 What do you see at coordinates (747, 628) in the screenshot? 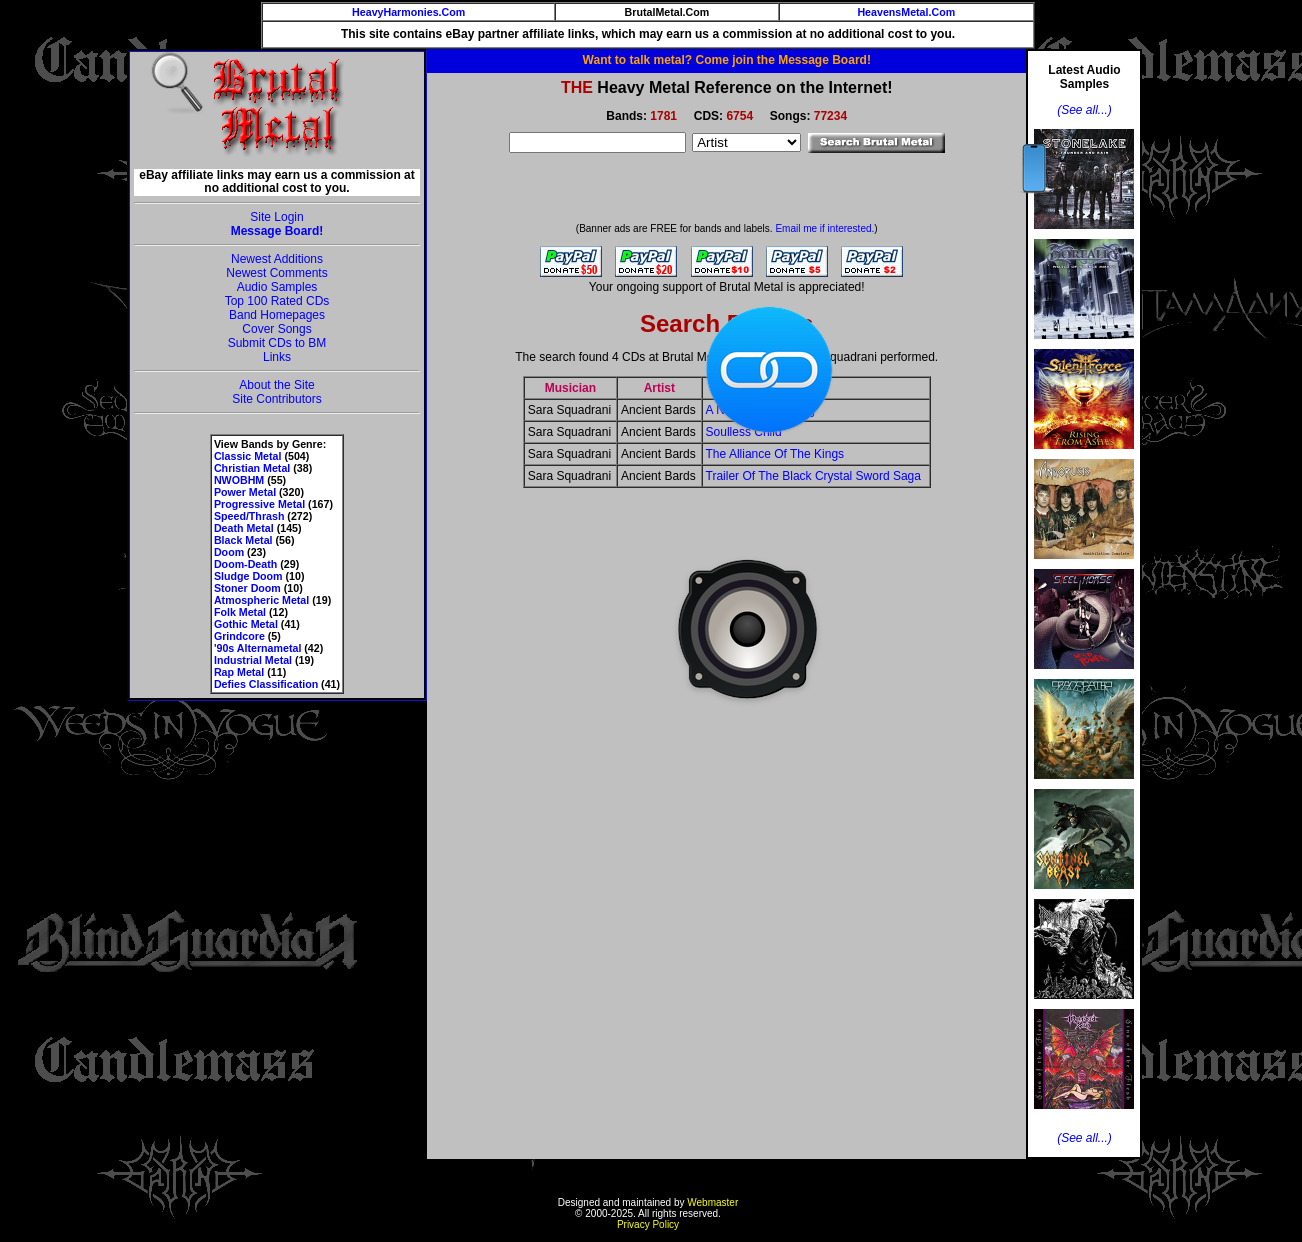
I see `adjust speaker or audio output settings` at bounding box center [747, 628].